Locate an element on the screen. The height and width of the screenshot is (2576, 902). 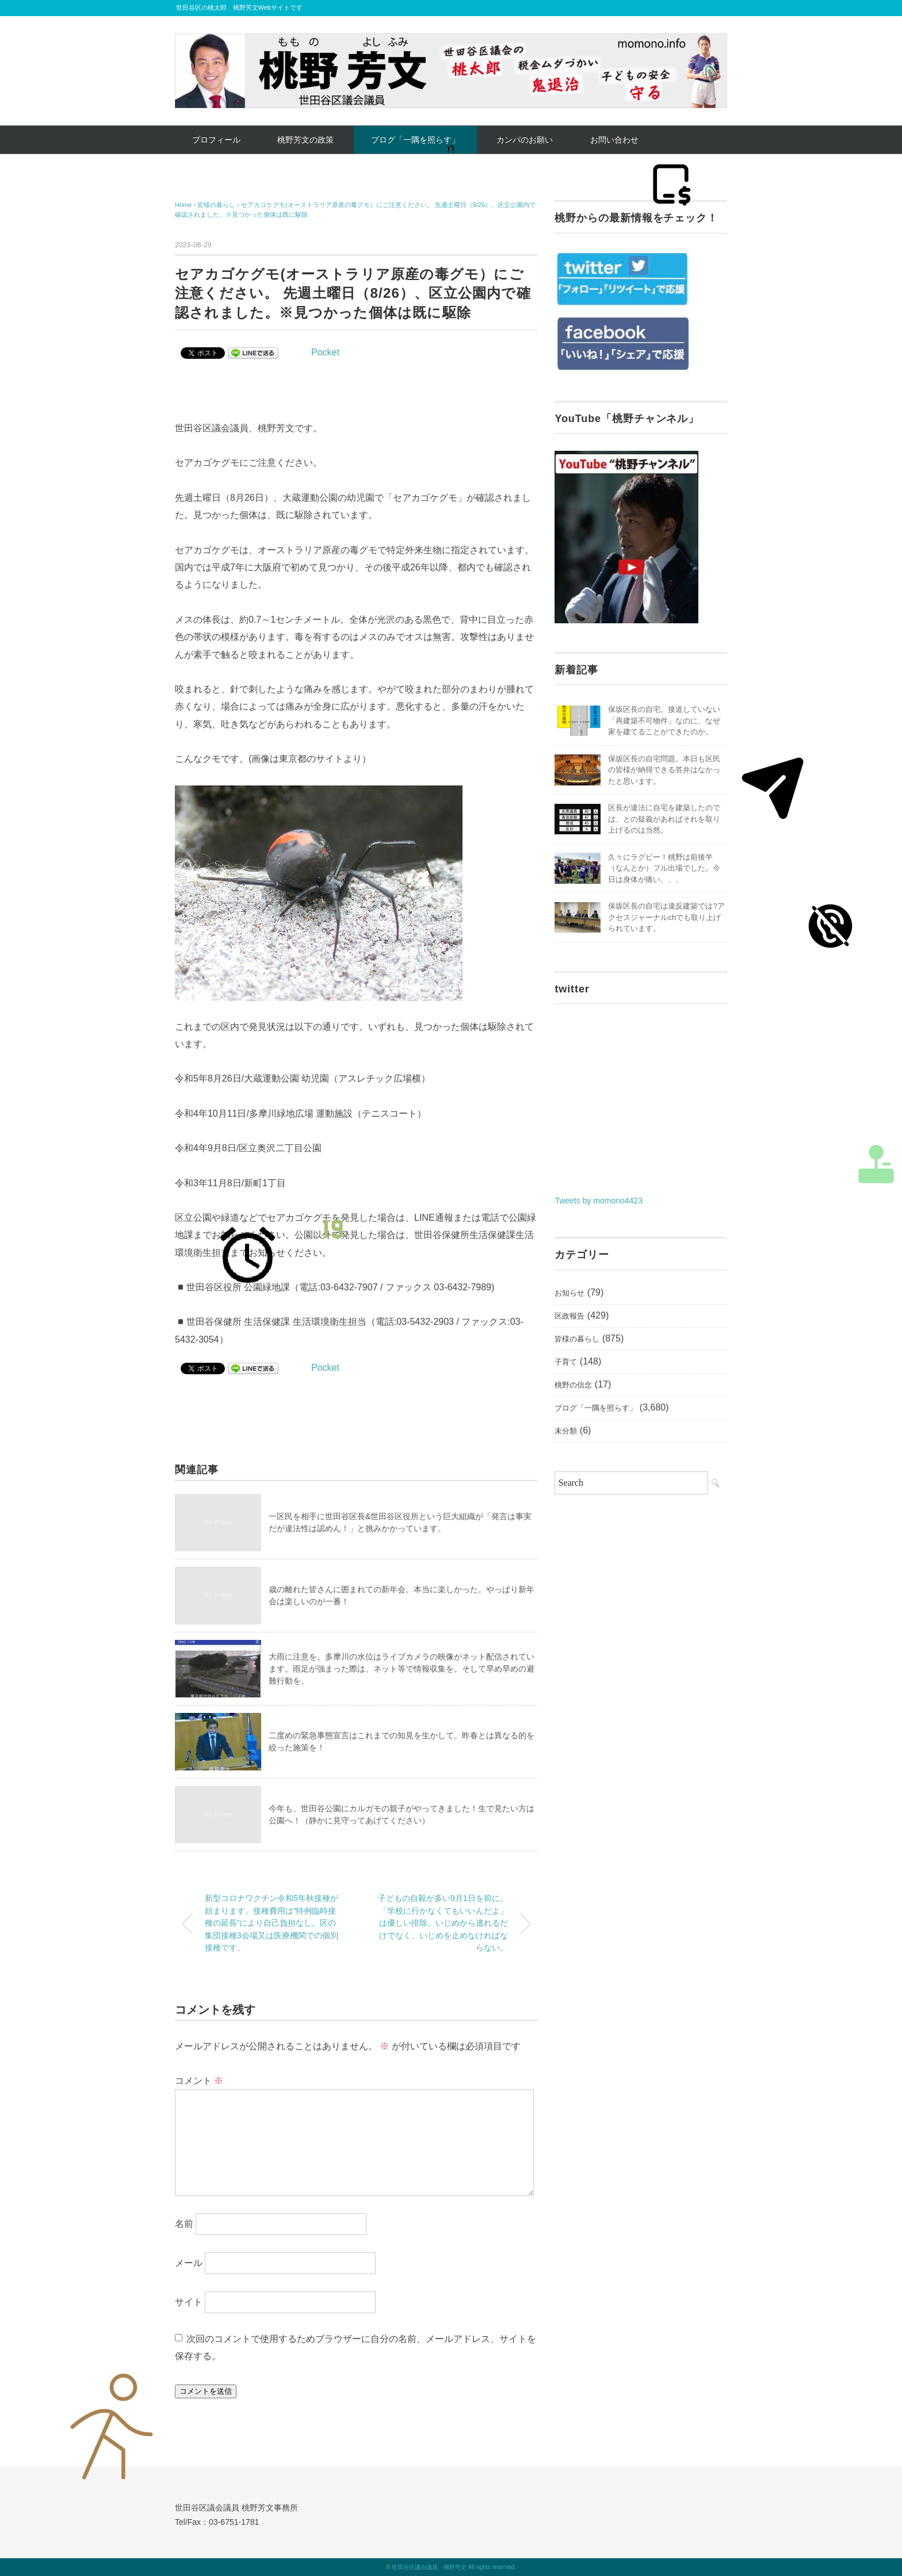
indicates 19 items or notifications is located at coordinates (331, 1229).